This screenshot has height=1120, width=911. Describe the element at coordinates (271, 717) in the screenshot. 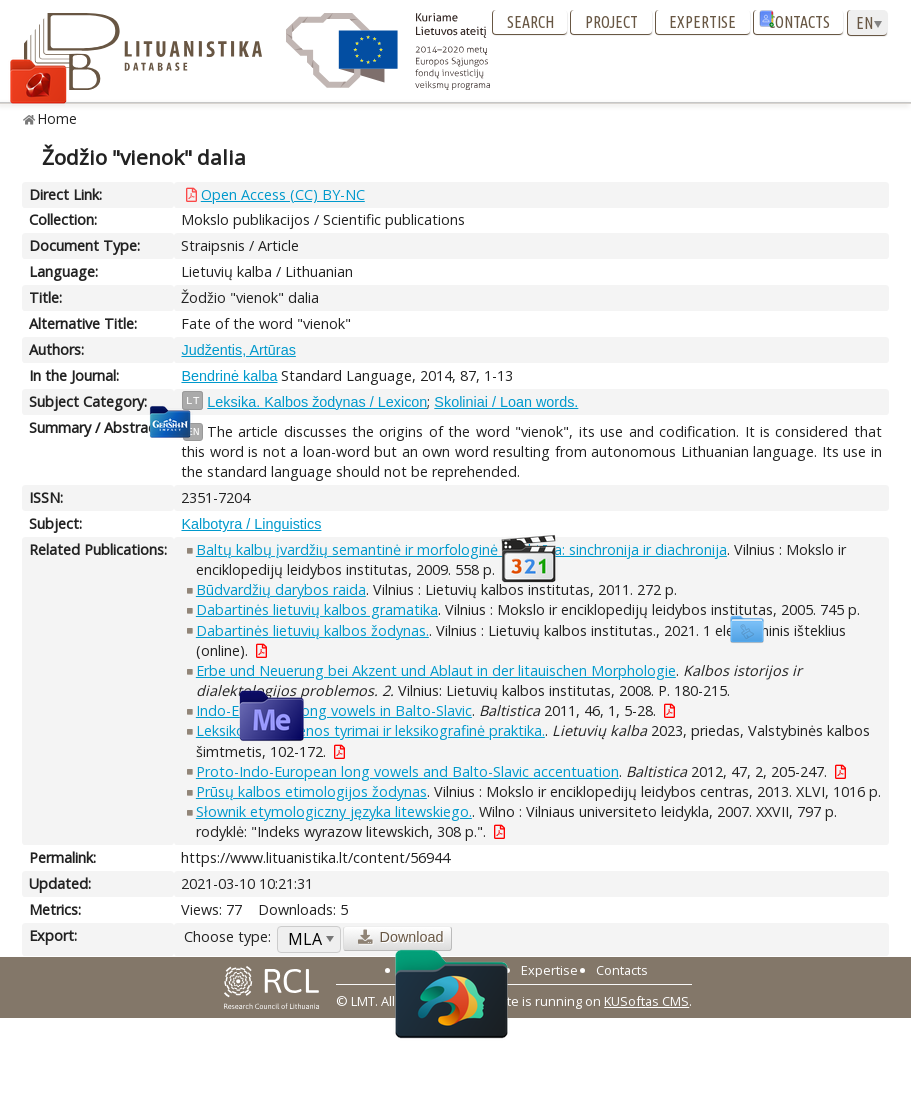

I see `open adobe media encoder project folder` at that location.